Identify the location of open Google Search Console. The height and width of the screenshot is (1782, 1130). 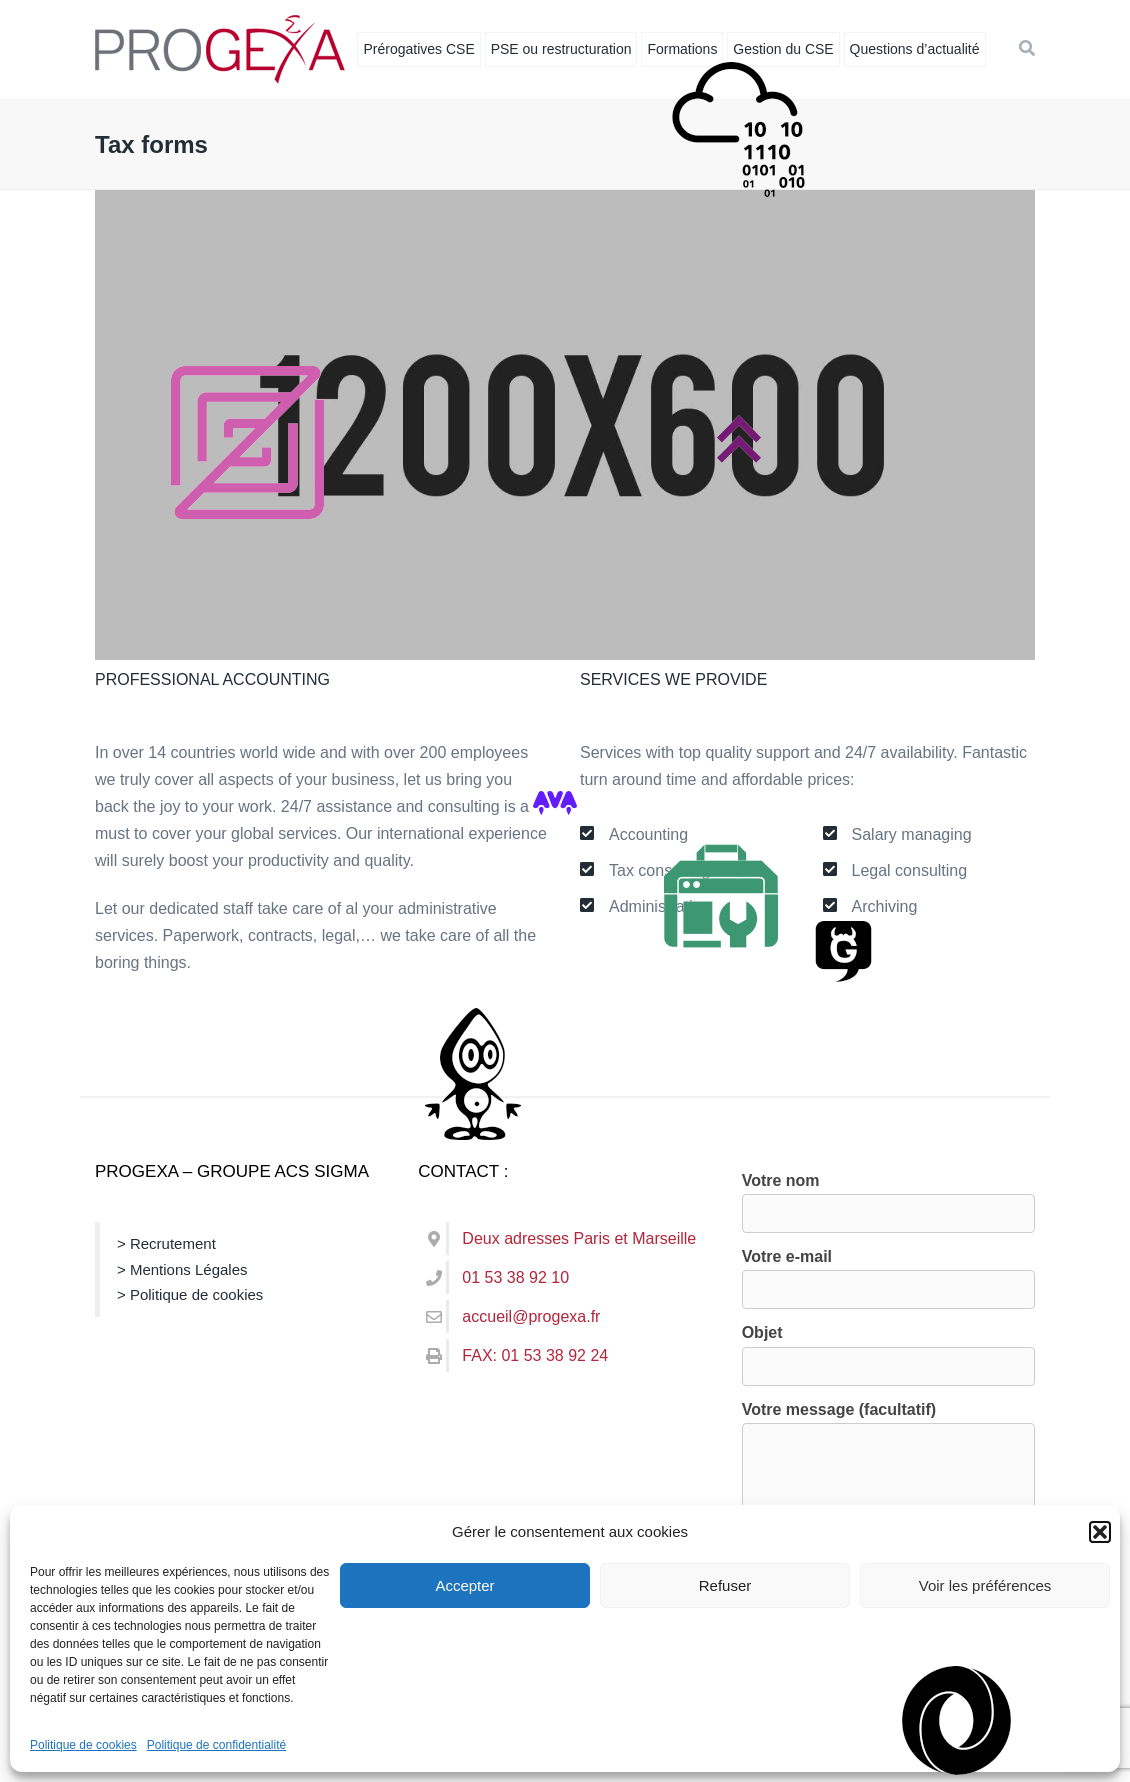
(721, 896).